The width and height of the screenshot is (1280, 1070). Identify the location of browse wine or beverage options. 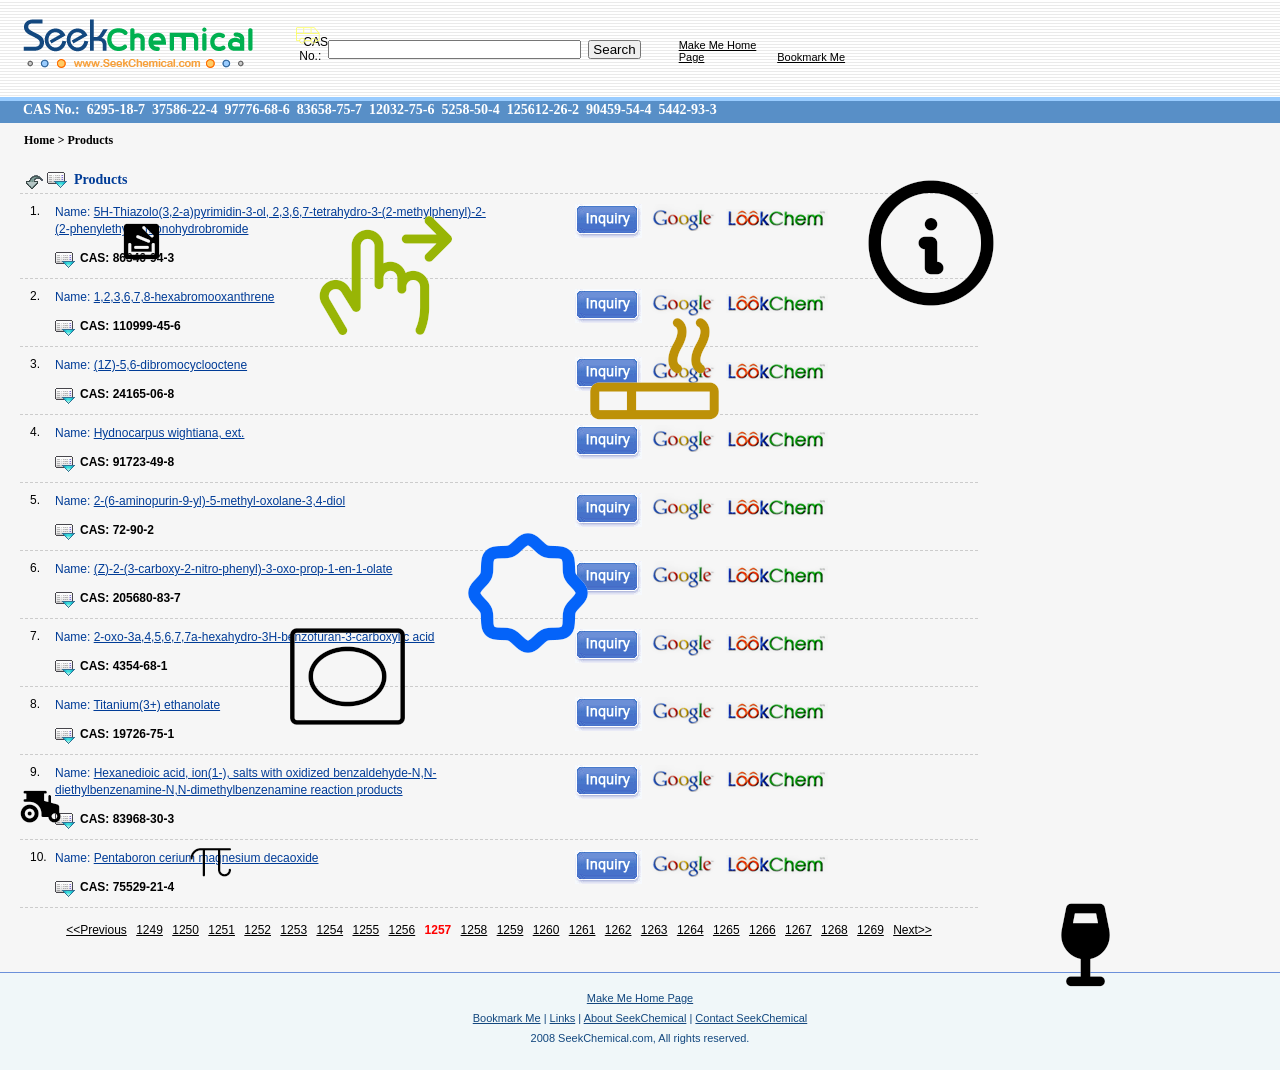
(1085, 942).